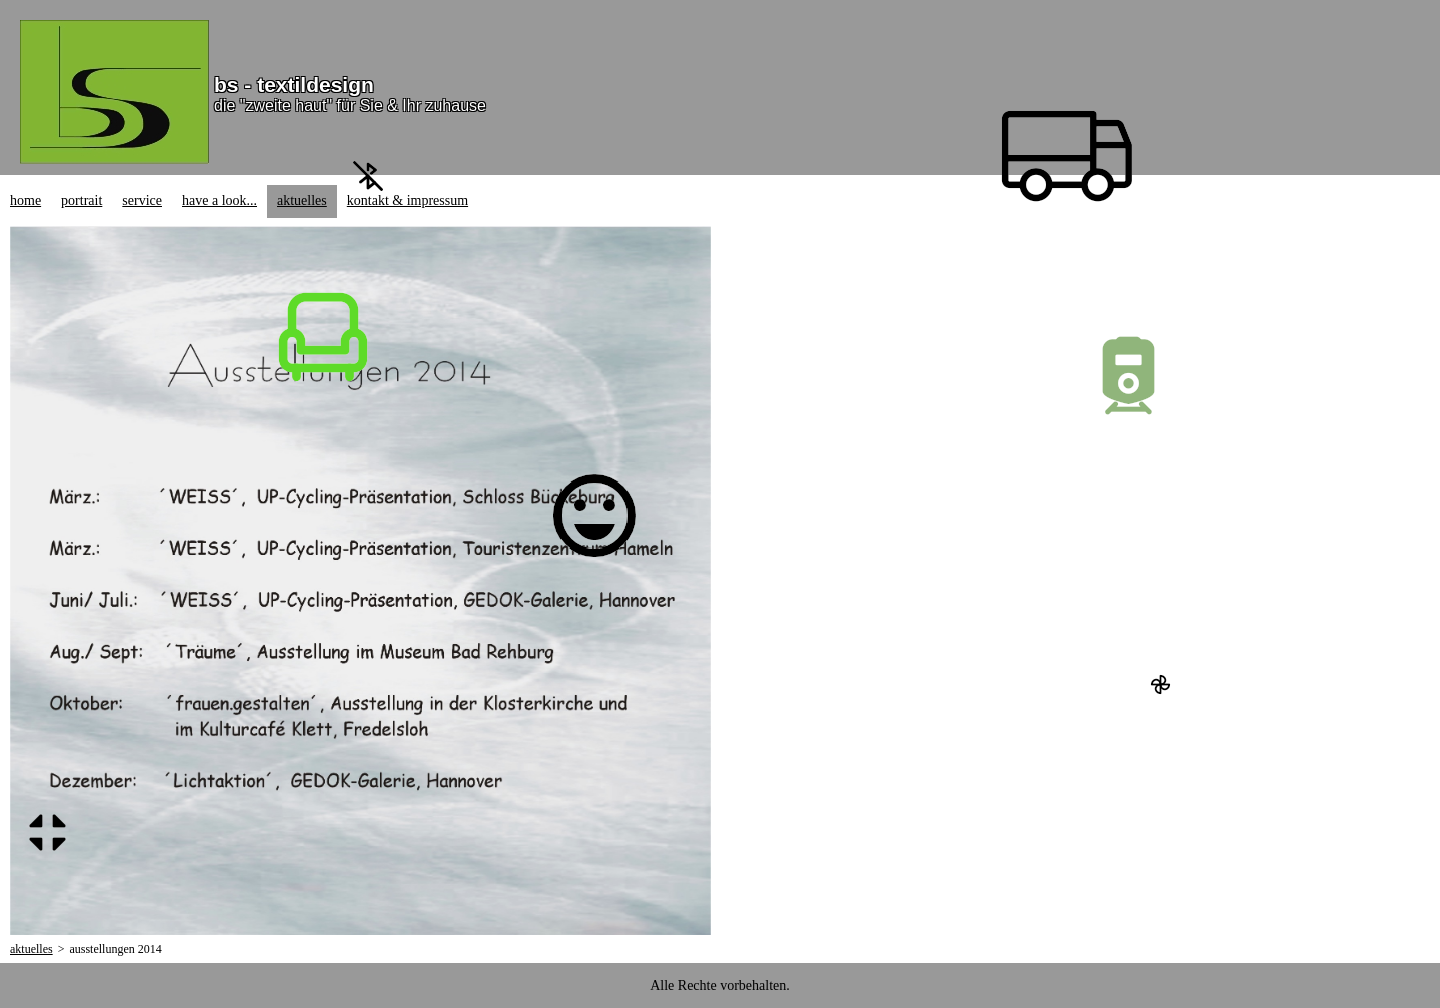 Image resolution: width=1440 pixels, height=1008 pixels. I want to click on access train schedules or rail transit options, so click(1128, 375).